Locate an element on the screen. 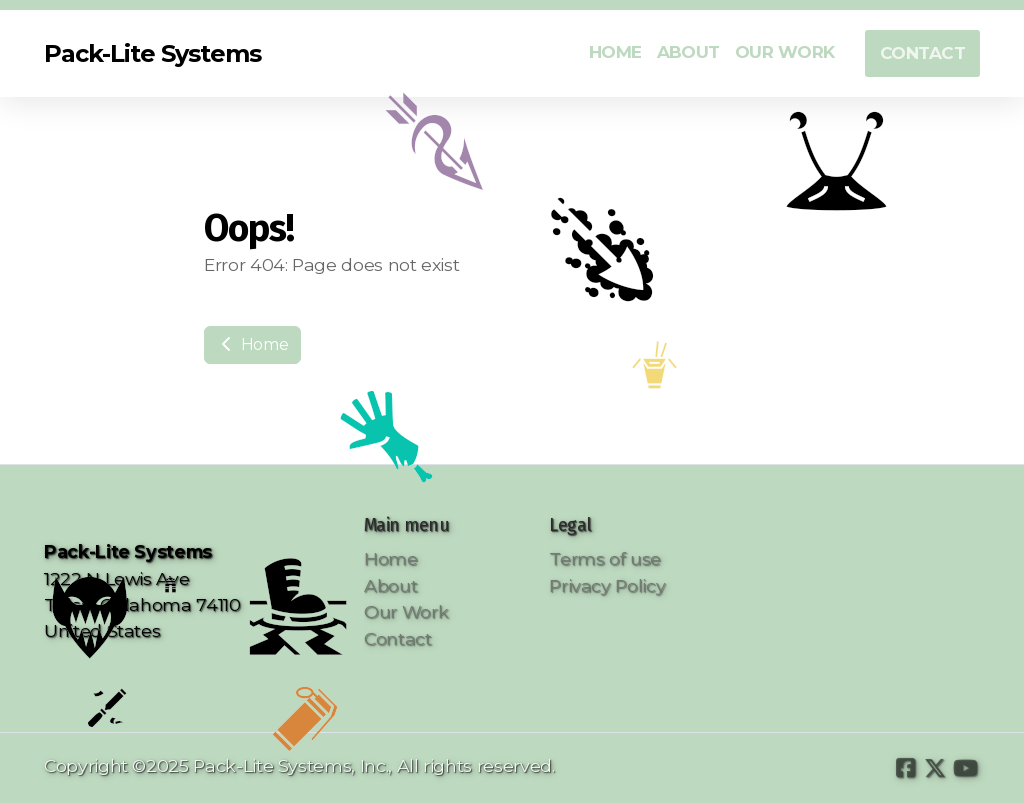 This screenshot has width=1024, height=803. indicates a spiral or curved shot trajectory is located at coordinates (434, 141).